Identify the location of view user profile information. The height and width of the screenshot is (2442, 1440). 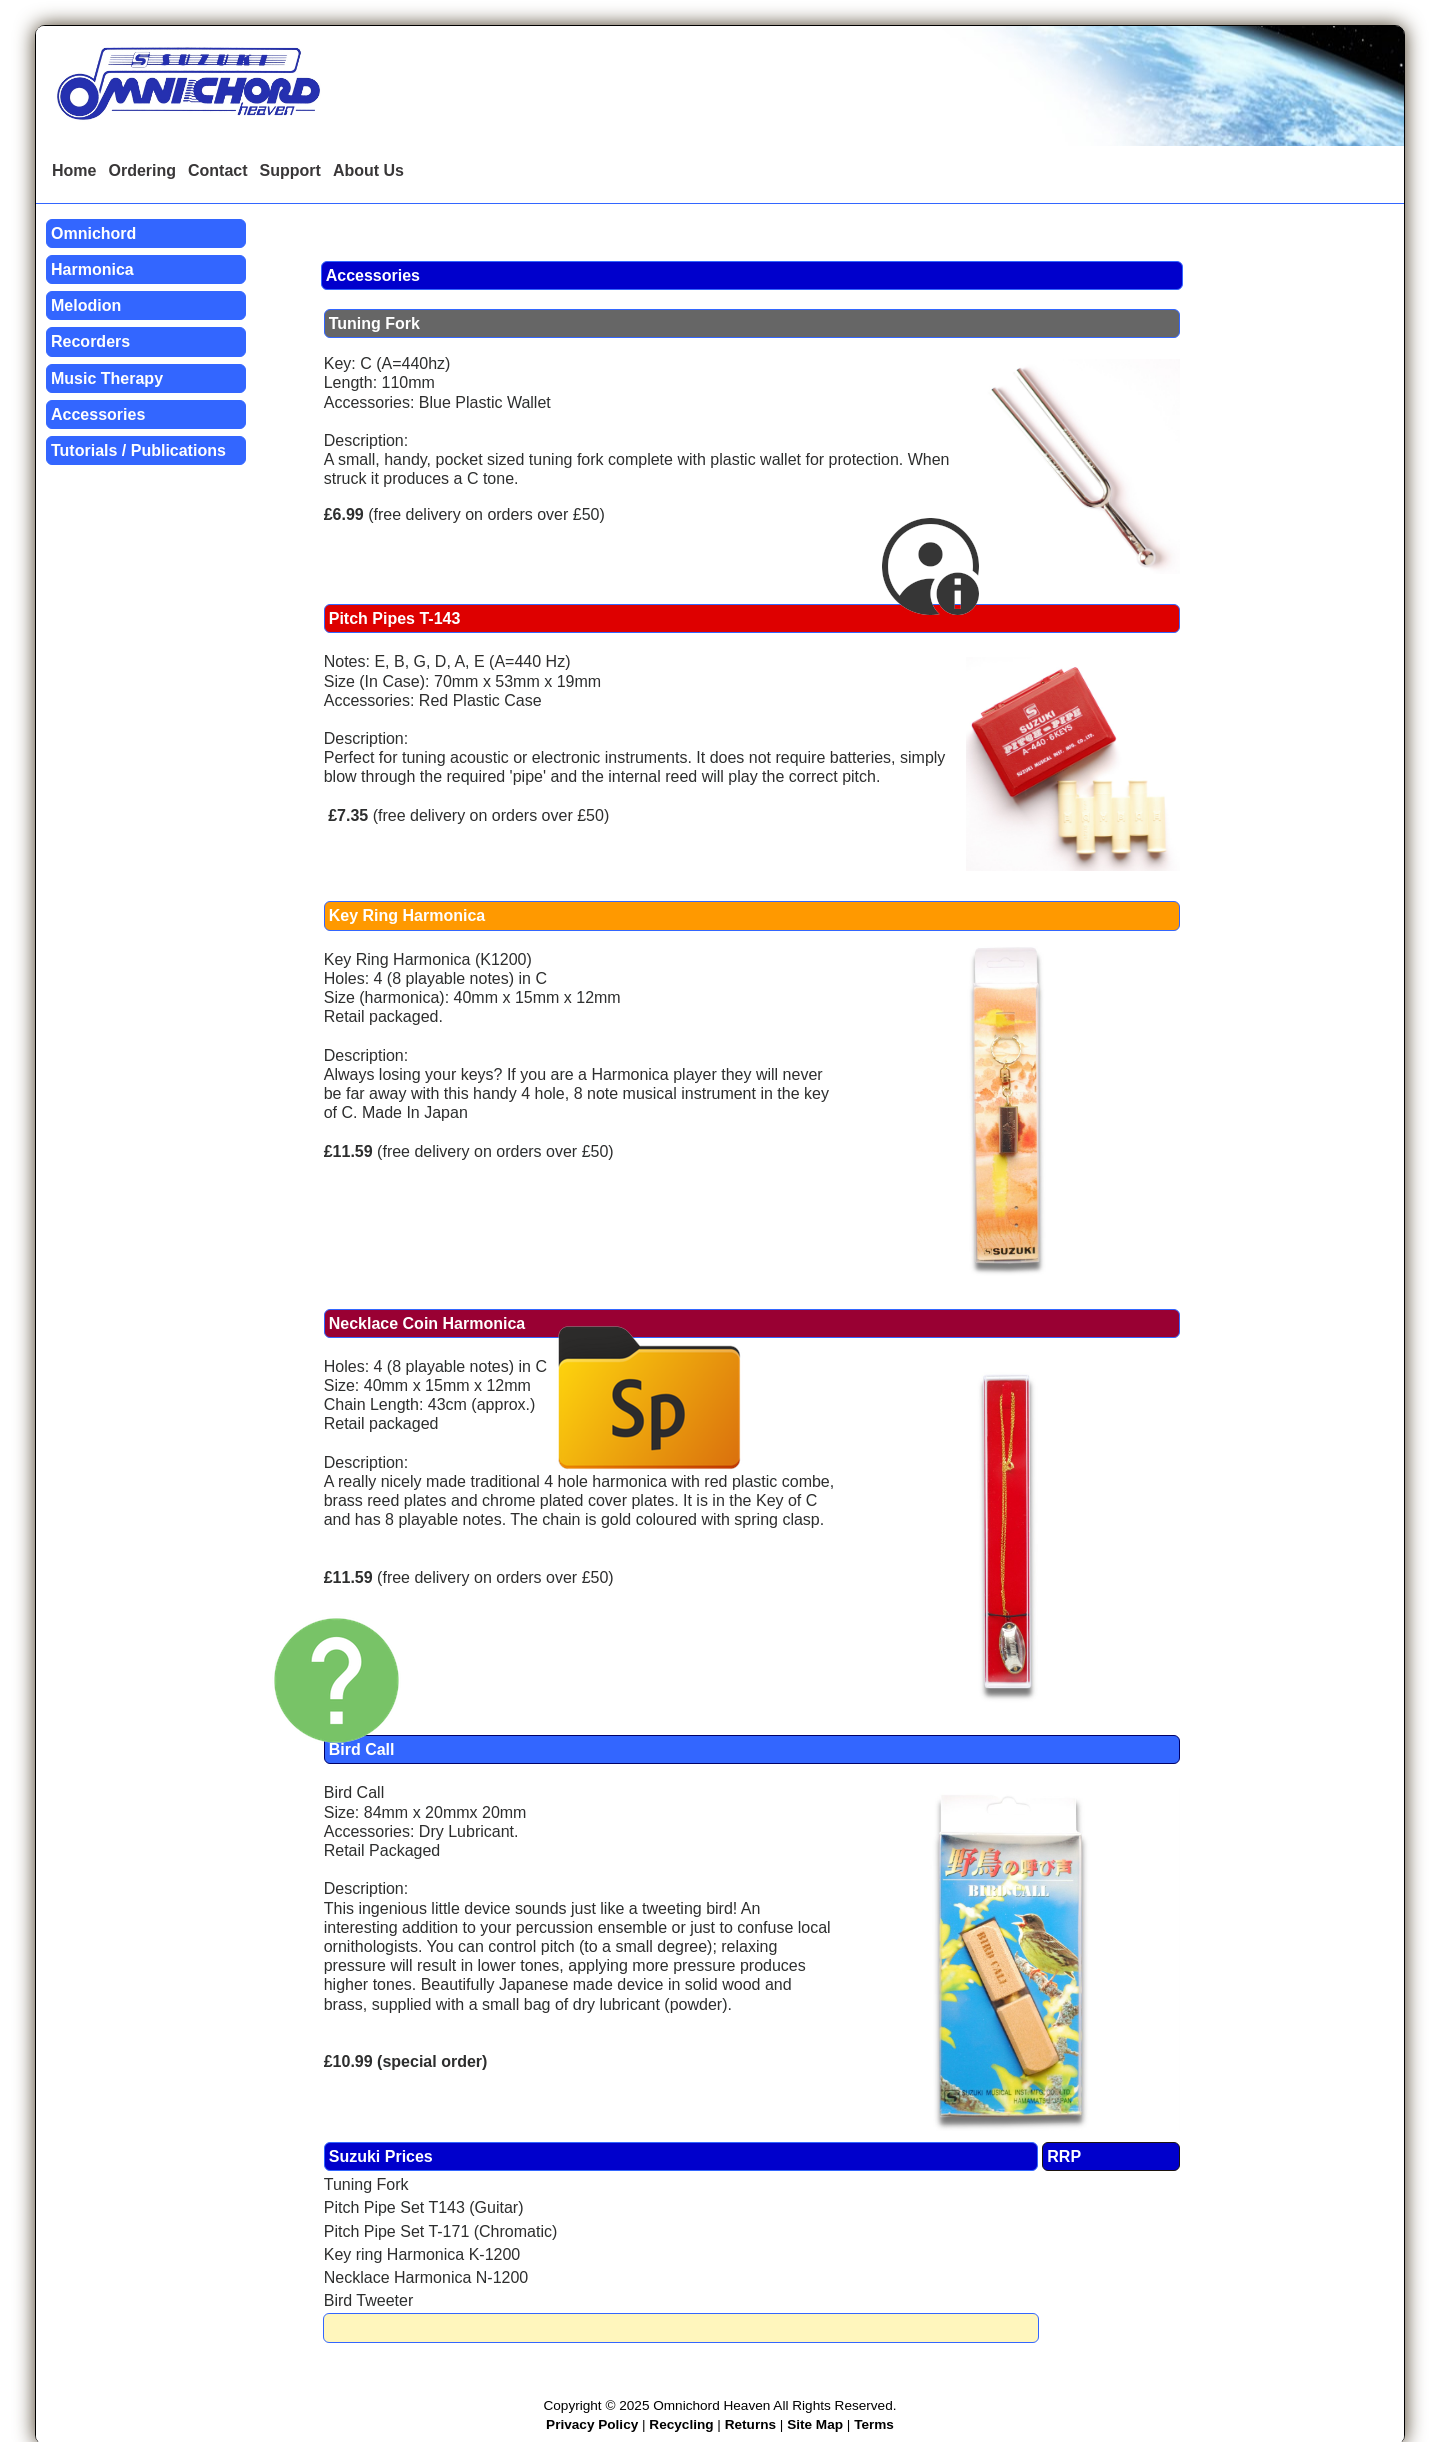
(930, 566).